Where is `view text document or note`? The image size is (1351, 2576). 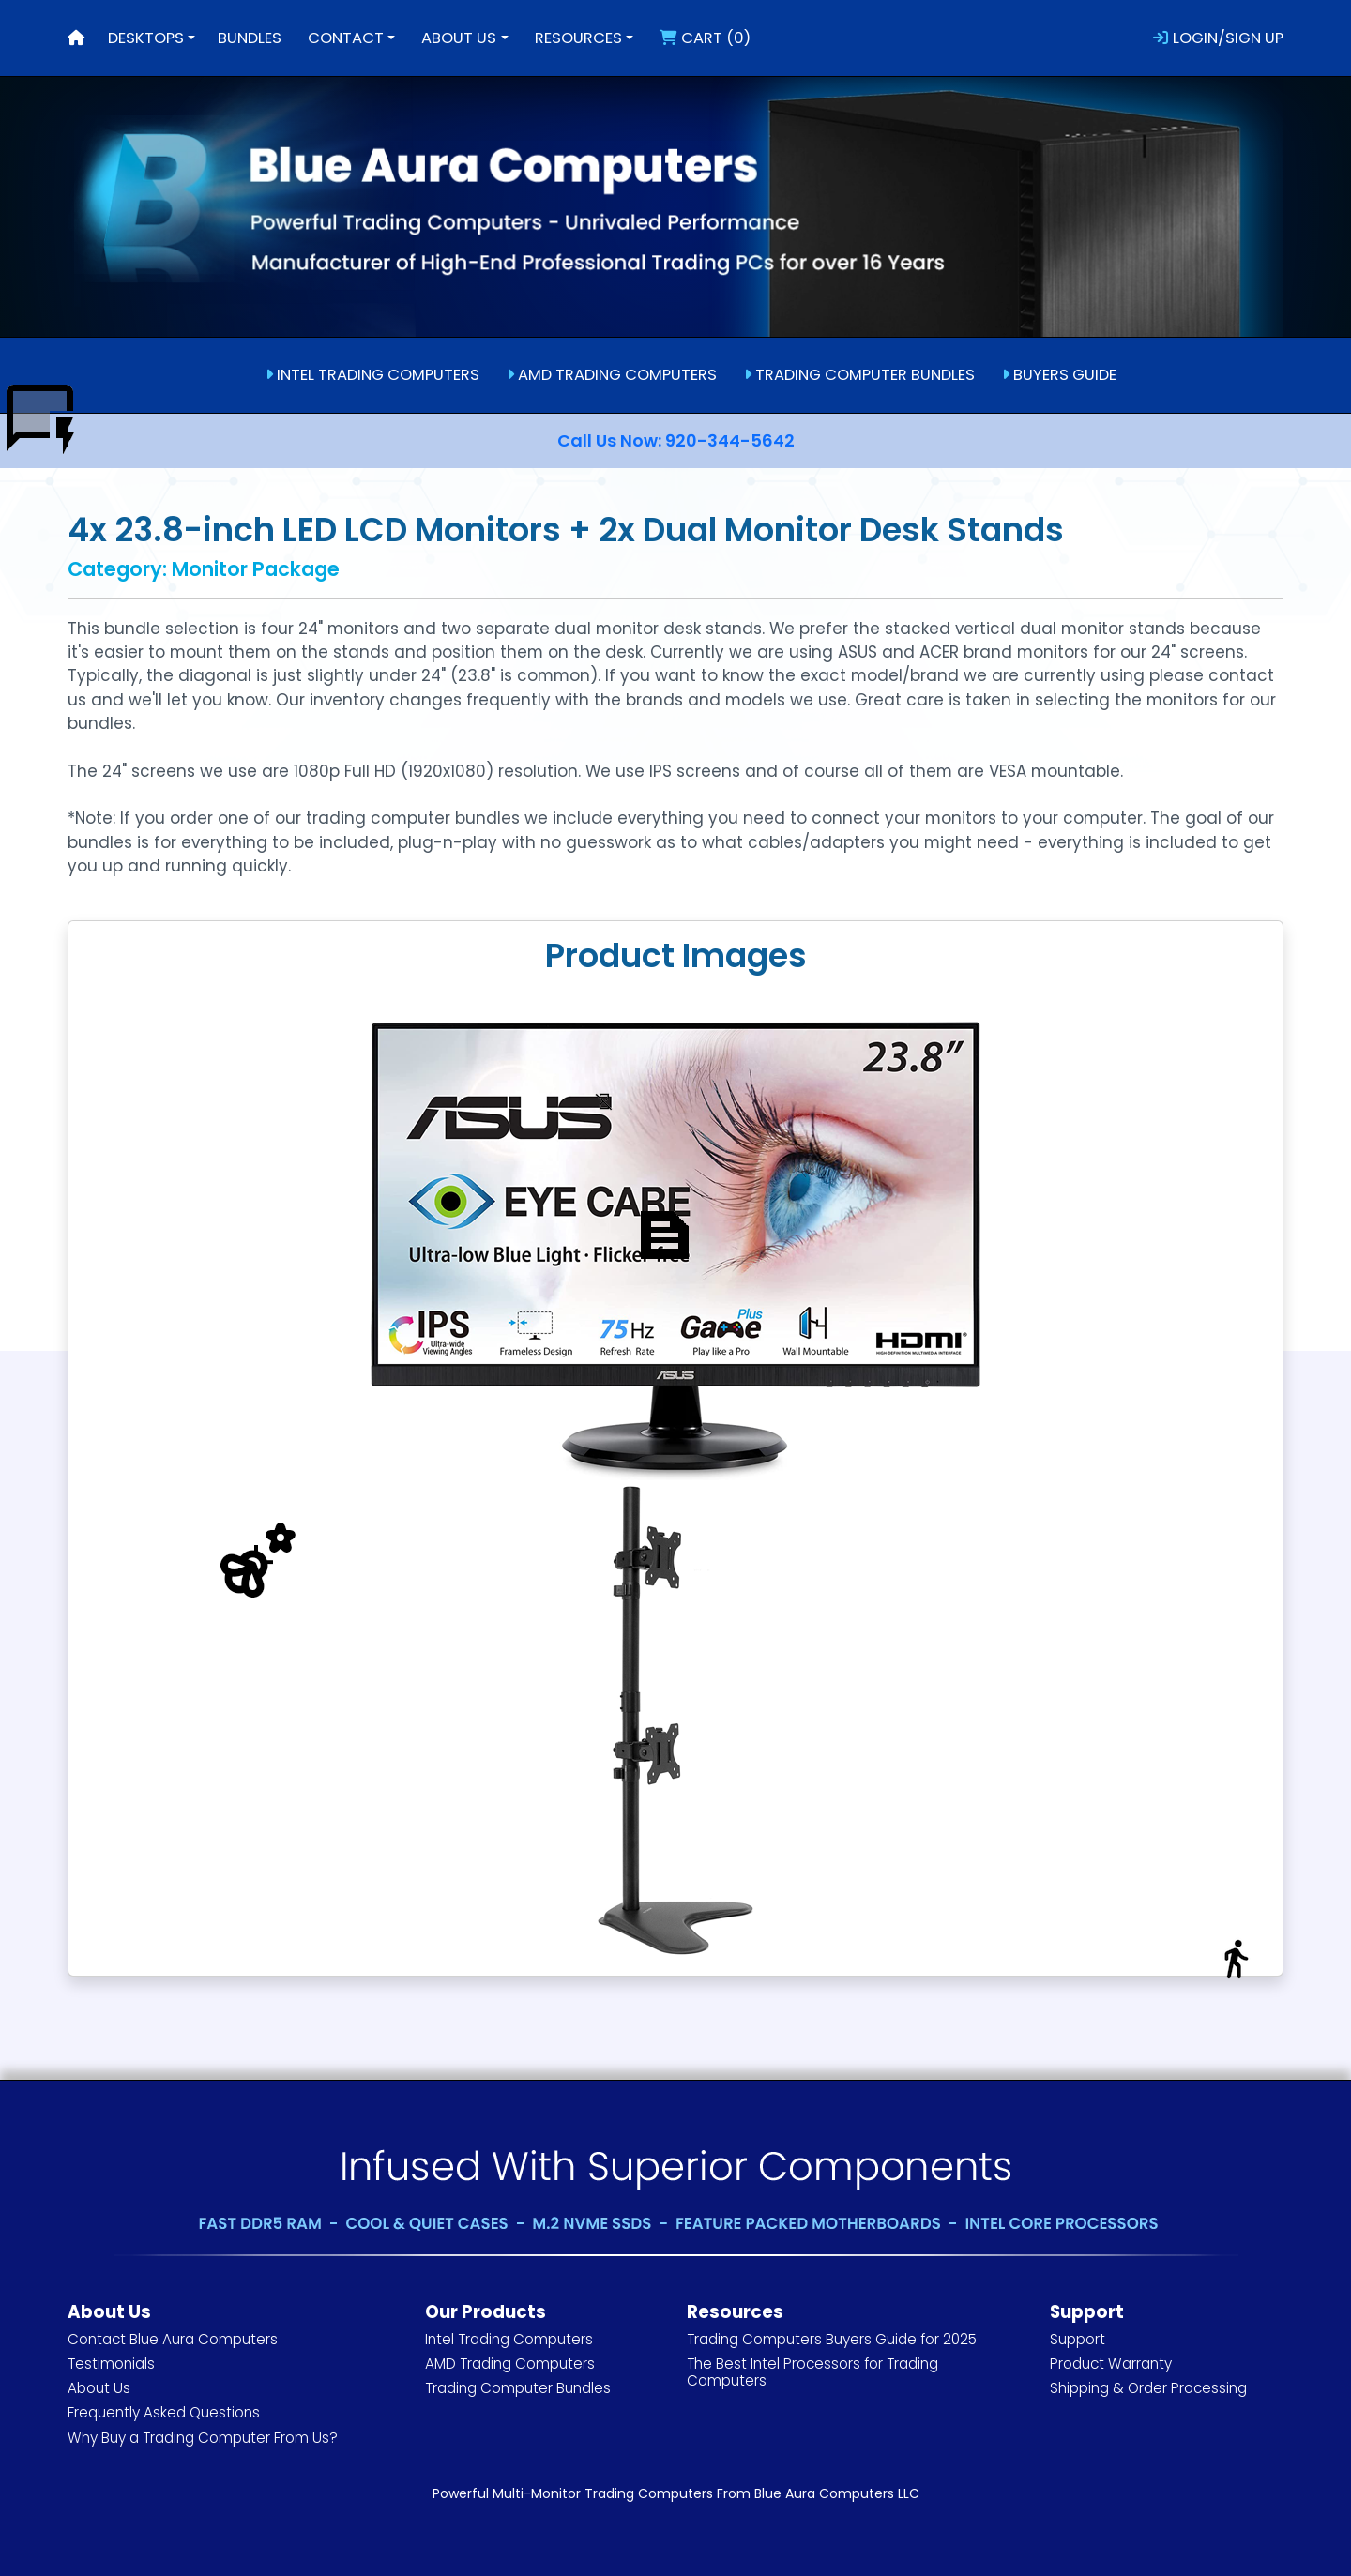 view text document or note is located at coordinates (664, 1235).